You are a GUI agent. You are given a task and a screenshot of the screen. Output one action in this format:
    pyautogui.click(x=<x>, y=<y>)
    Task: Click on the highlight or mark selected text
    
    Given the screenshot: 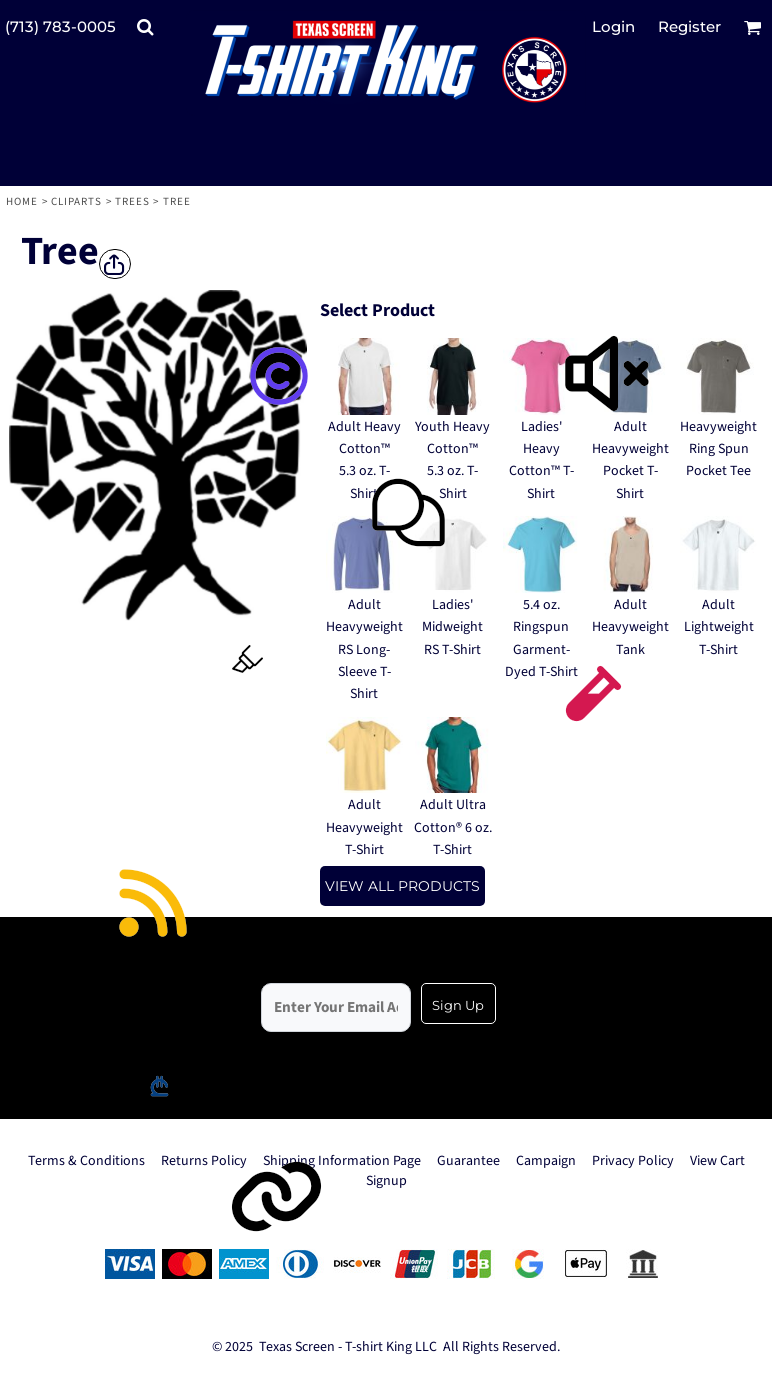 What is the action you would take?
    pyautogui.click(x=246, y=660)
    